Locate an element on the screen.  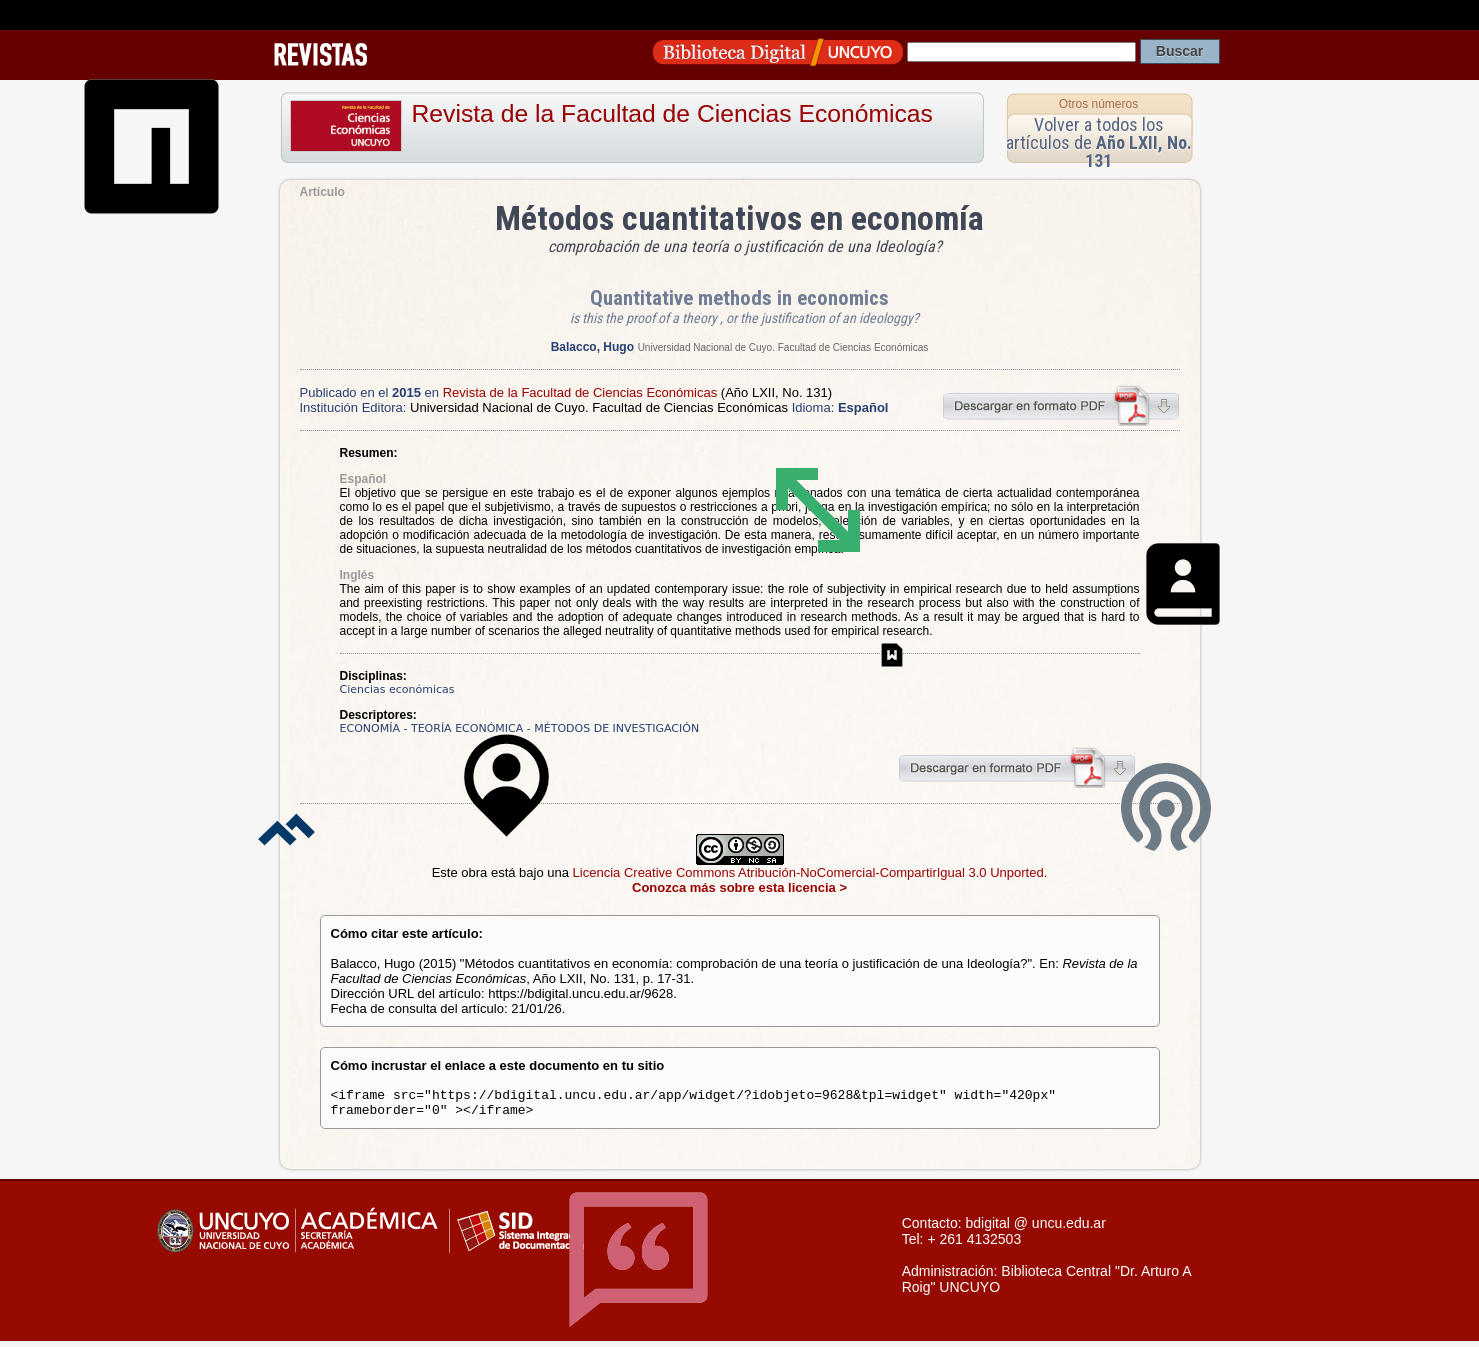
view quoted messages or replies is located at coordinates (638, 1254).